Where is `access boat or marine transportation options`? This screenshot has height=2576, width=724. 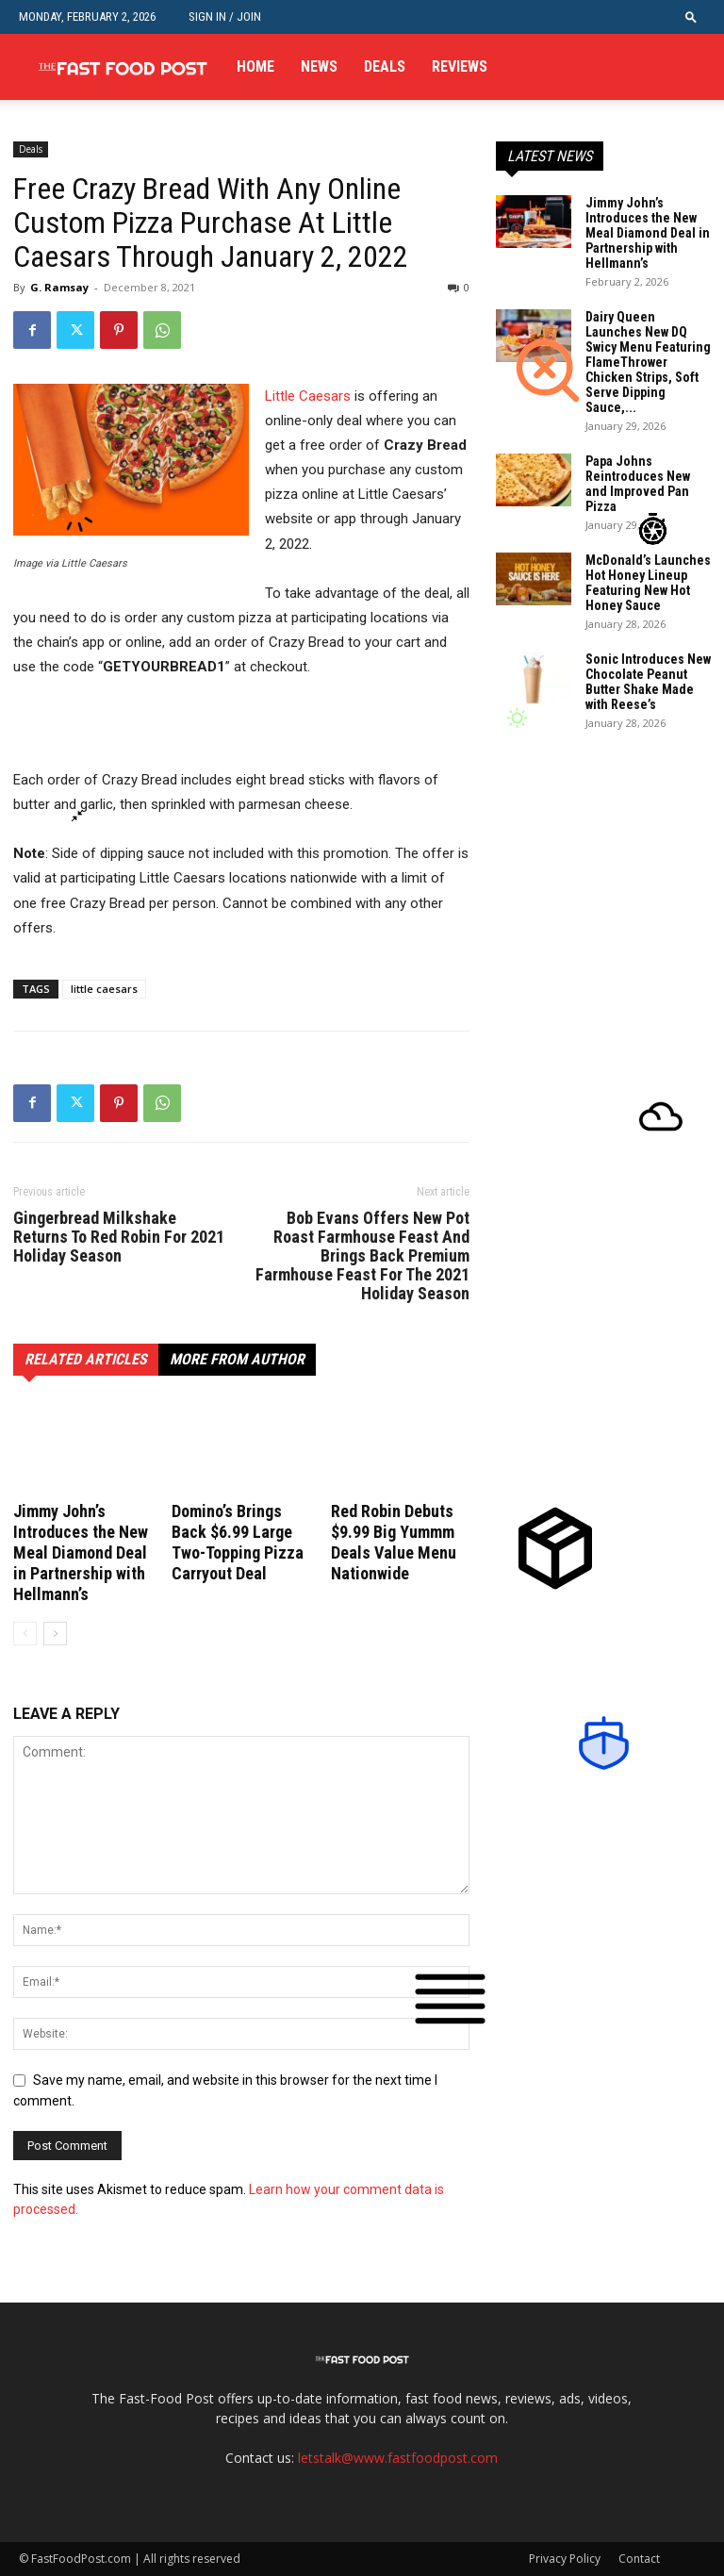 access boat or marine transportation options is located at coordinates (603, 1742).